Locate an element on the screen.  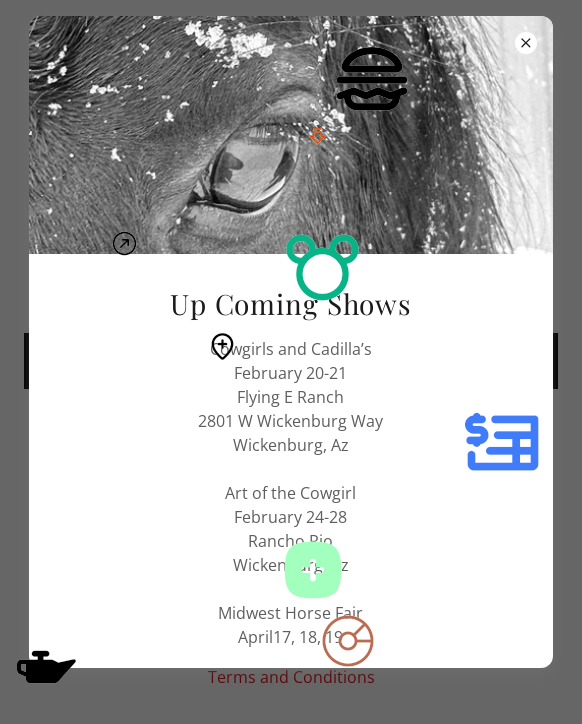
access maintenance or service settings is located at coordinates (46, 668).